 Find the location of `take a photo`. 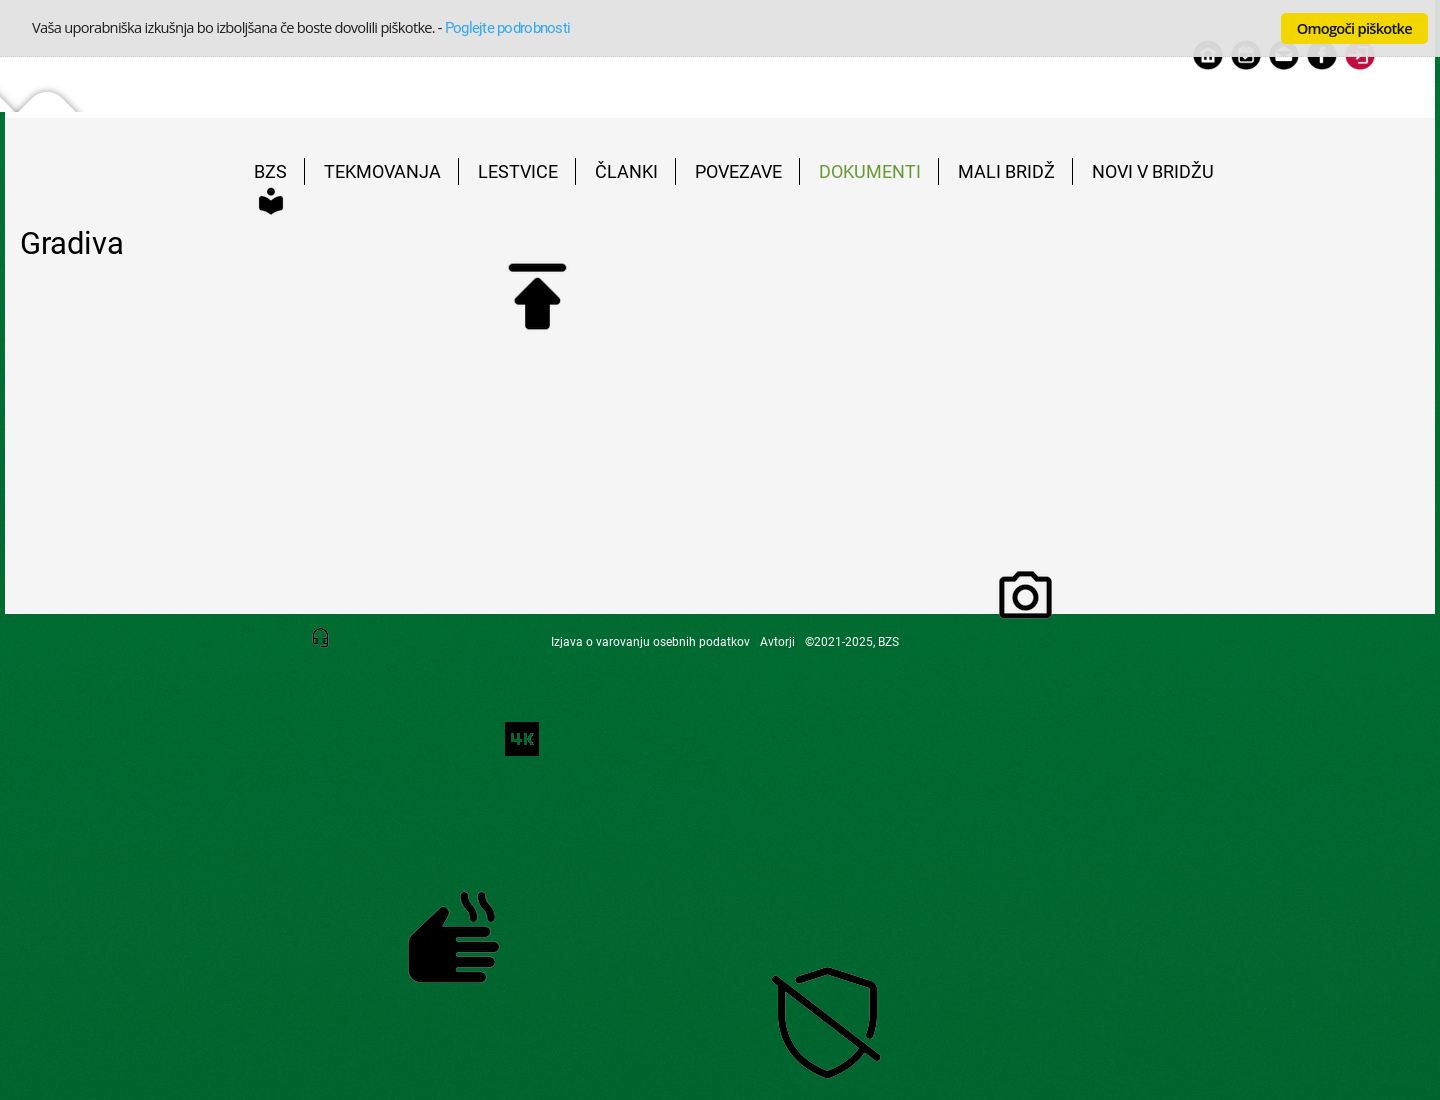

take a photo is located at coordinates (1025, 597).